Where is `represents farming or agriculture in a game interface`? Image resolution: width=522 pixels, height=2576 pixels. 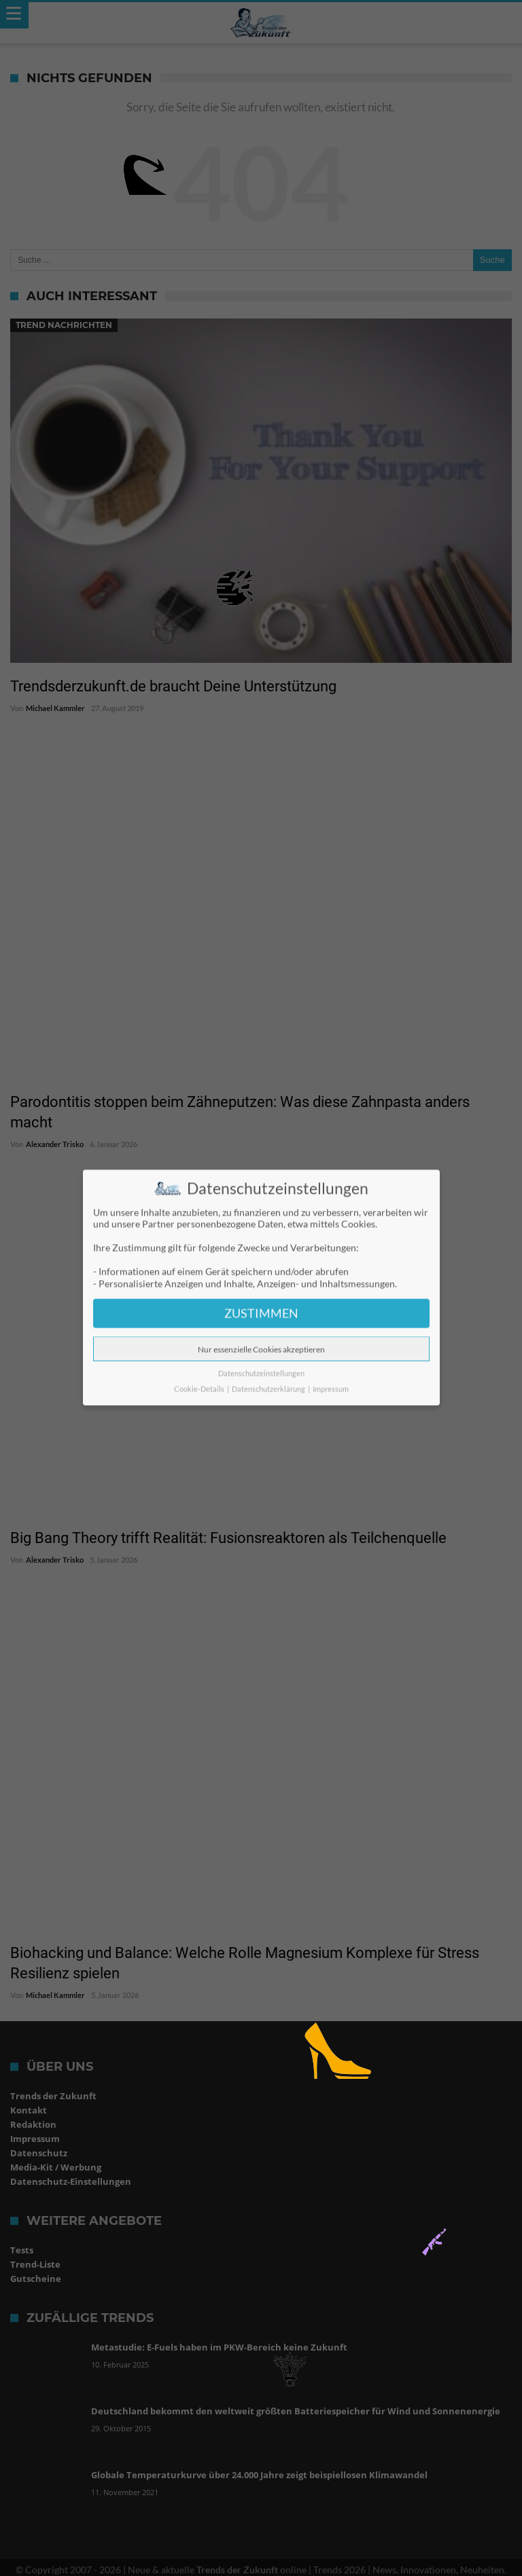
represents farming or agriculture in a game interface is located at coordinates (290, 2369).